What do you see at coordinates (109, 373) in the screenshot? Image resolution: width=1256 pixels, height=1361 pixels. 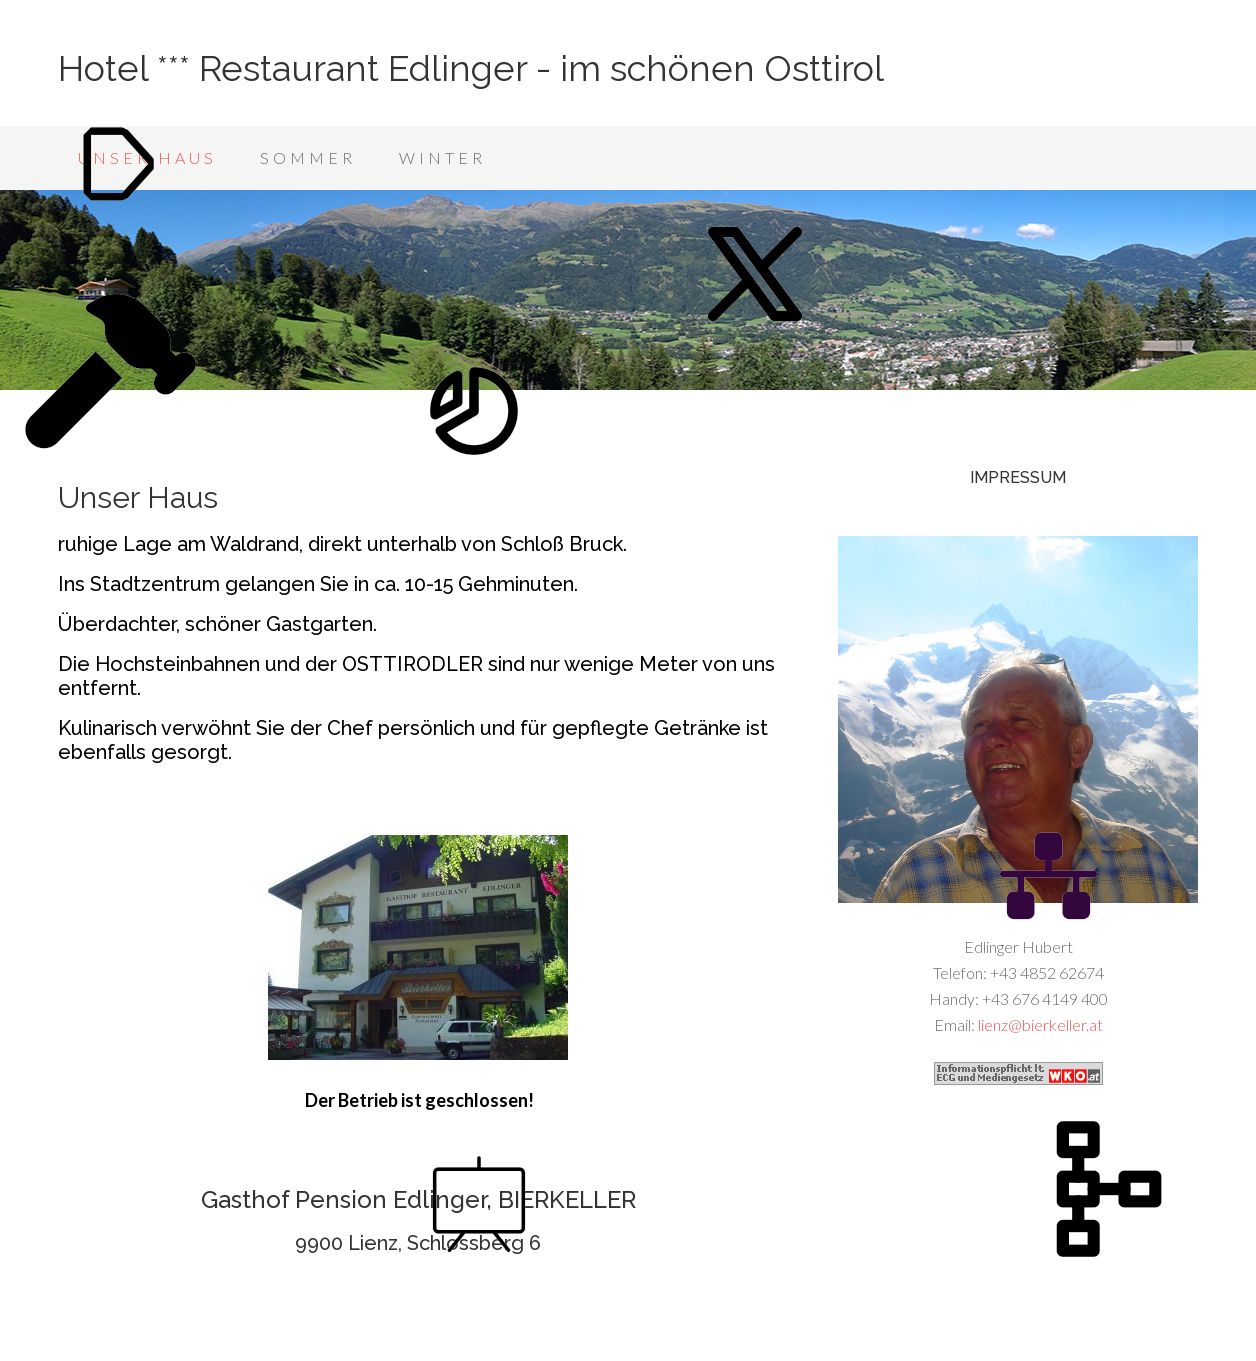 I see `access tools or settings` at bounding box center [109, 373].